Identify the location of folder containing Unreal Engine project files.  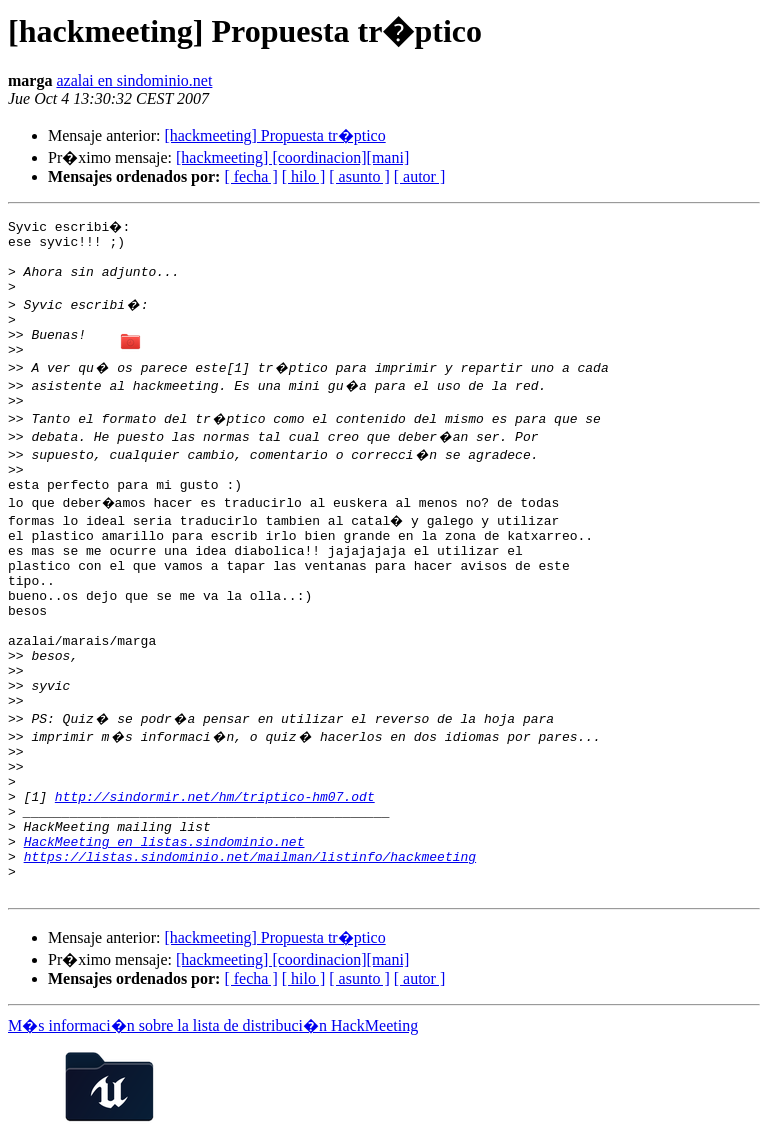
(109, 1089).